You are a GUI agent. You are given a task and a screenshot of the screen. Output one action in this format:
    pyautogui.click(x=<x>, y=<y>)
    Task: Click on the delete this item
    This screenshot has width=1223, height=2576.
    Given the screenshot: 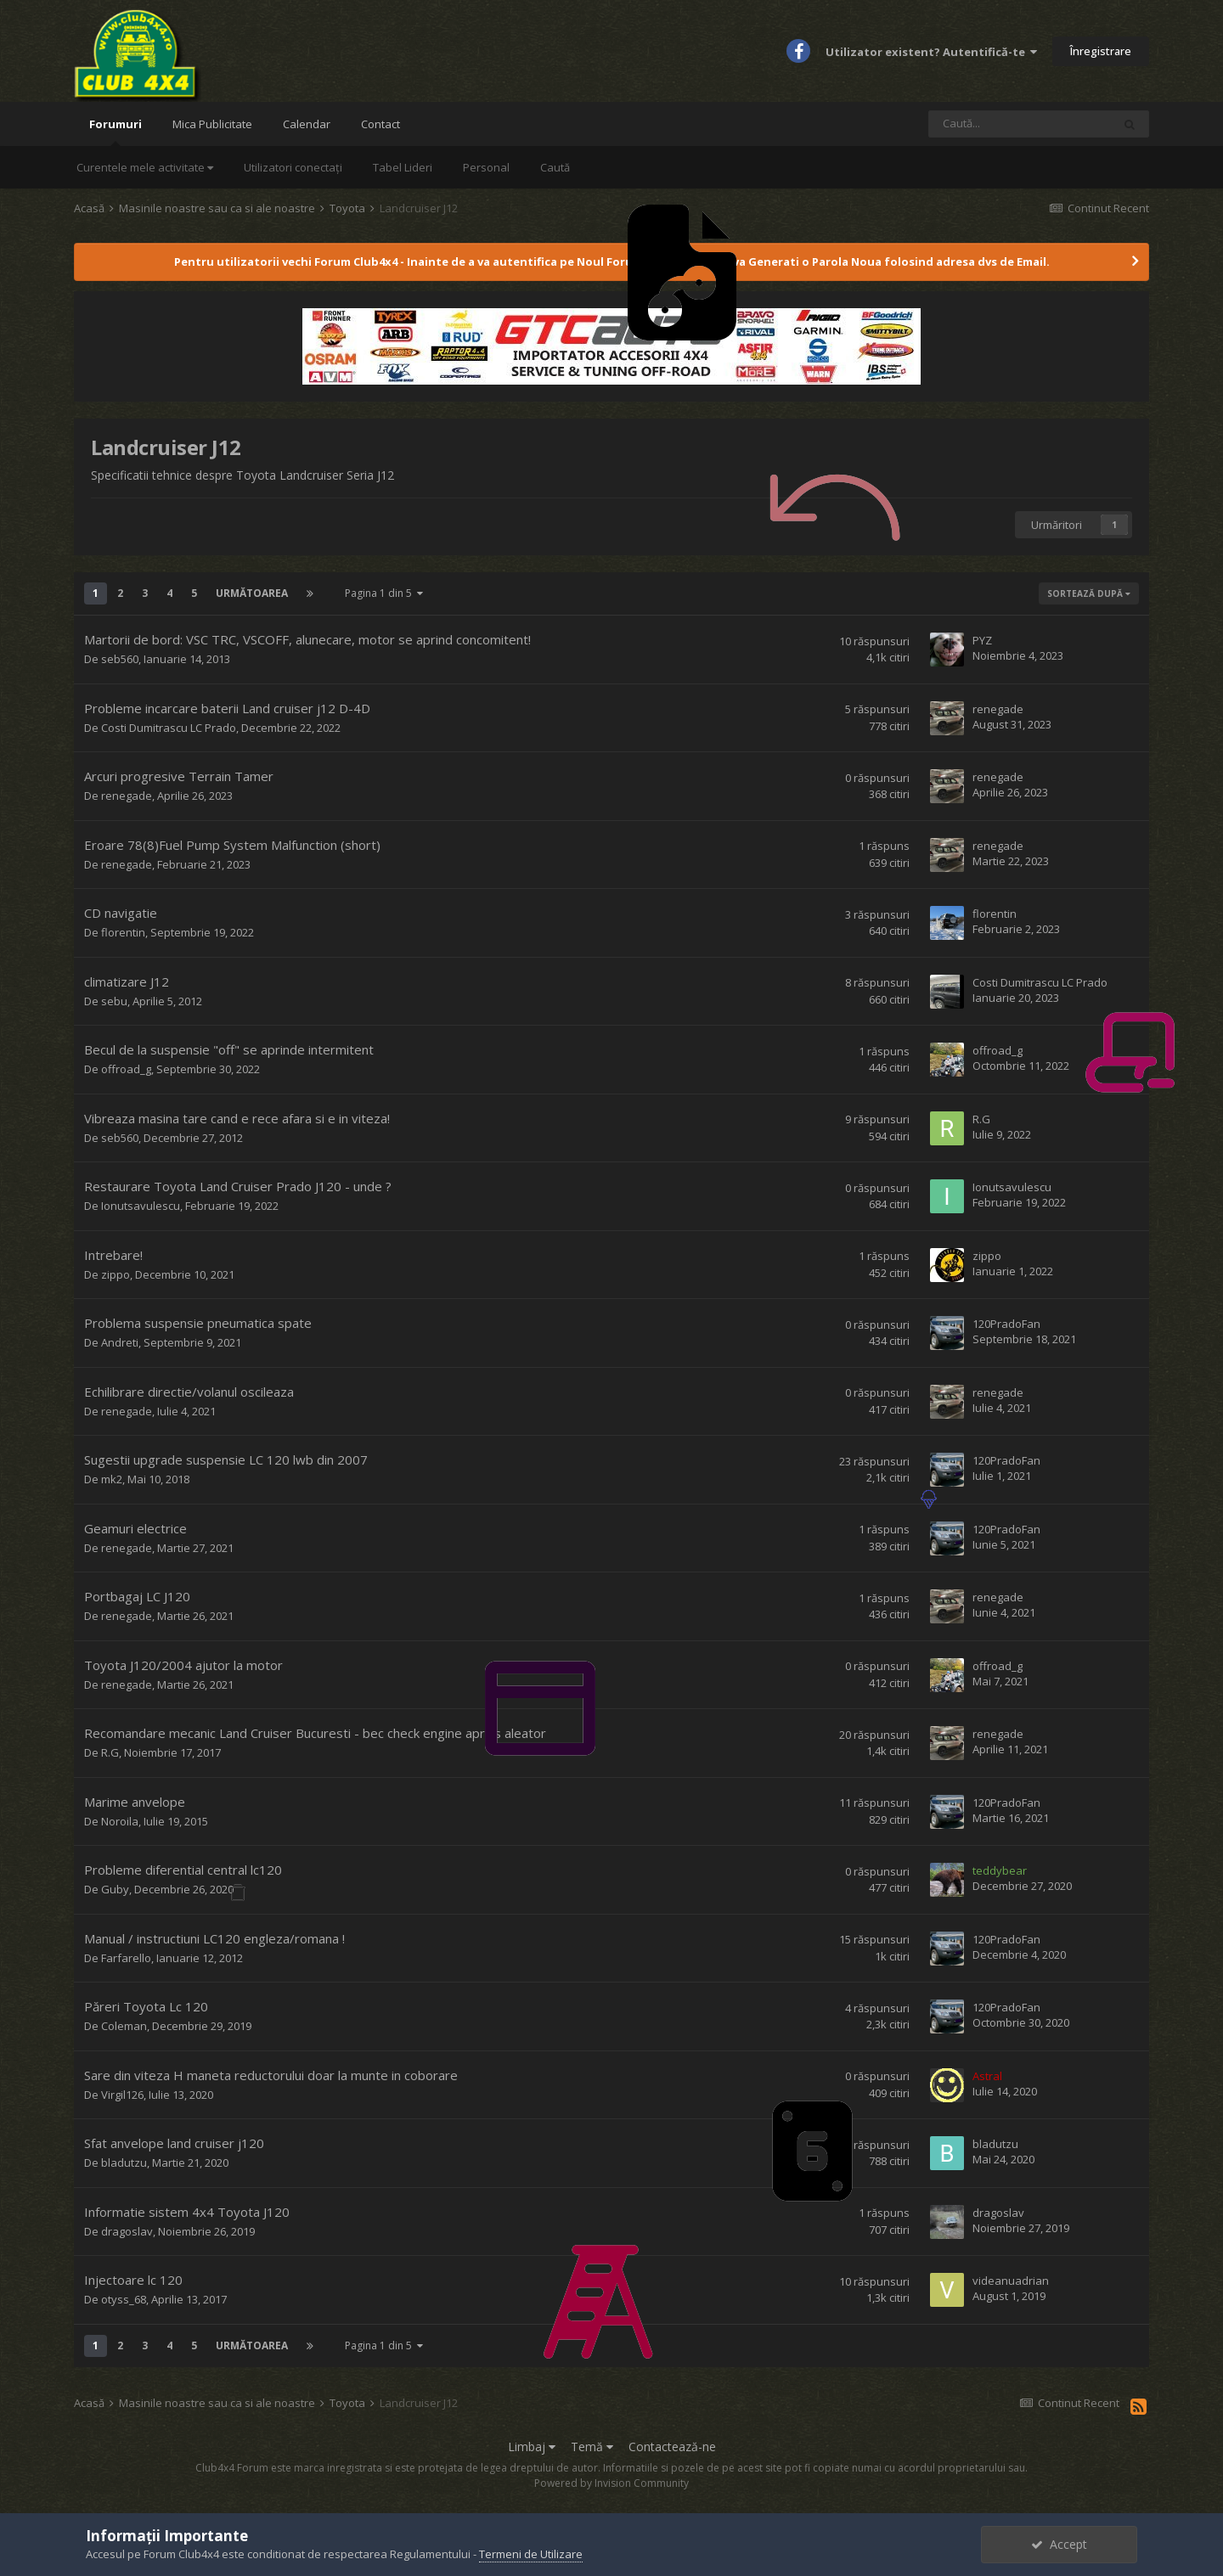 What is the action you would take?
    pyautogui.click(x=238, y=1893)
    